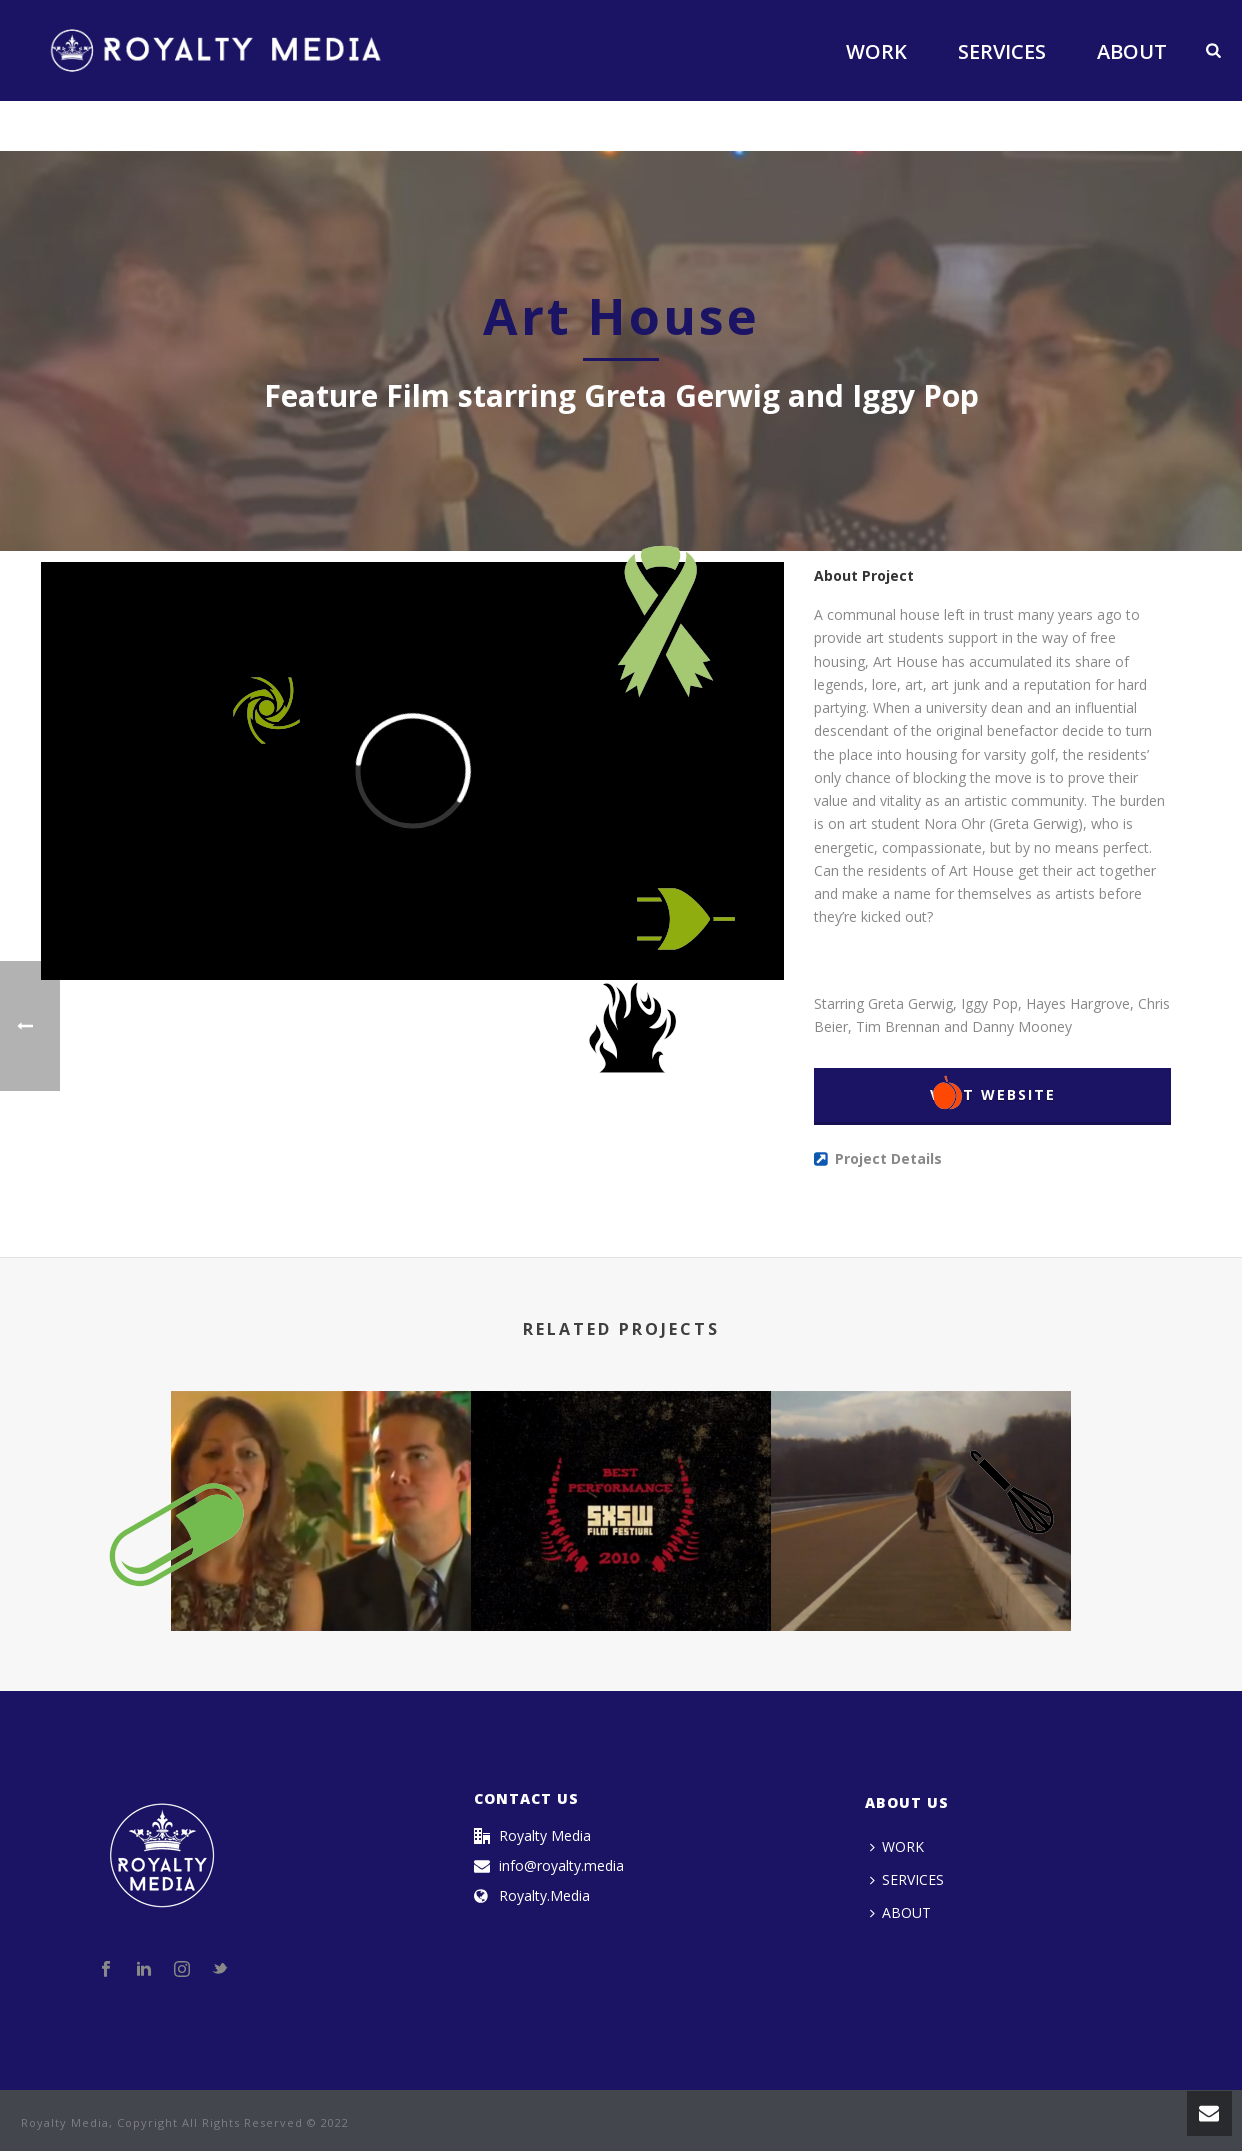 This screenshot has height=2151, width=1242. I want to click on represents an OR logic gate in circuit design, so click(686, 919).